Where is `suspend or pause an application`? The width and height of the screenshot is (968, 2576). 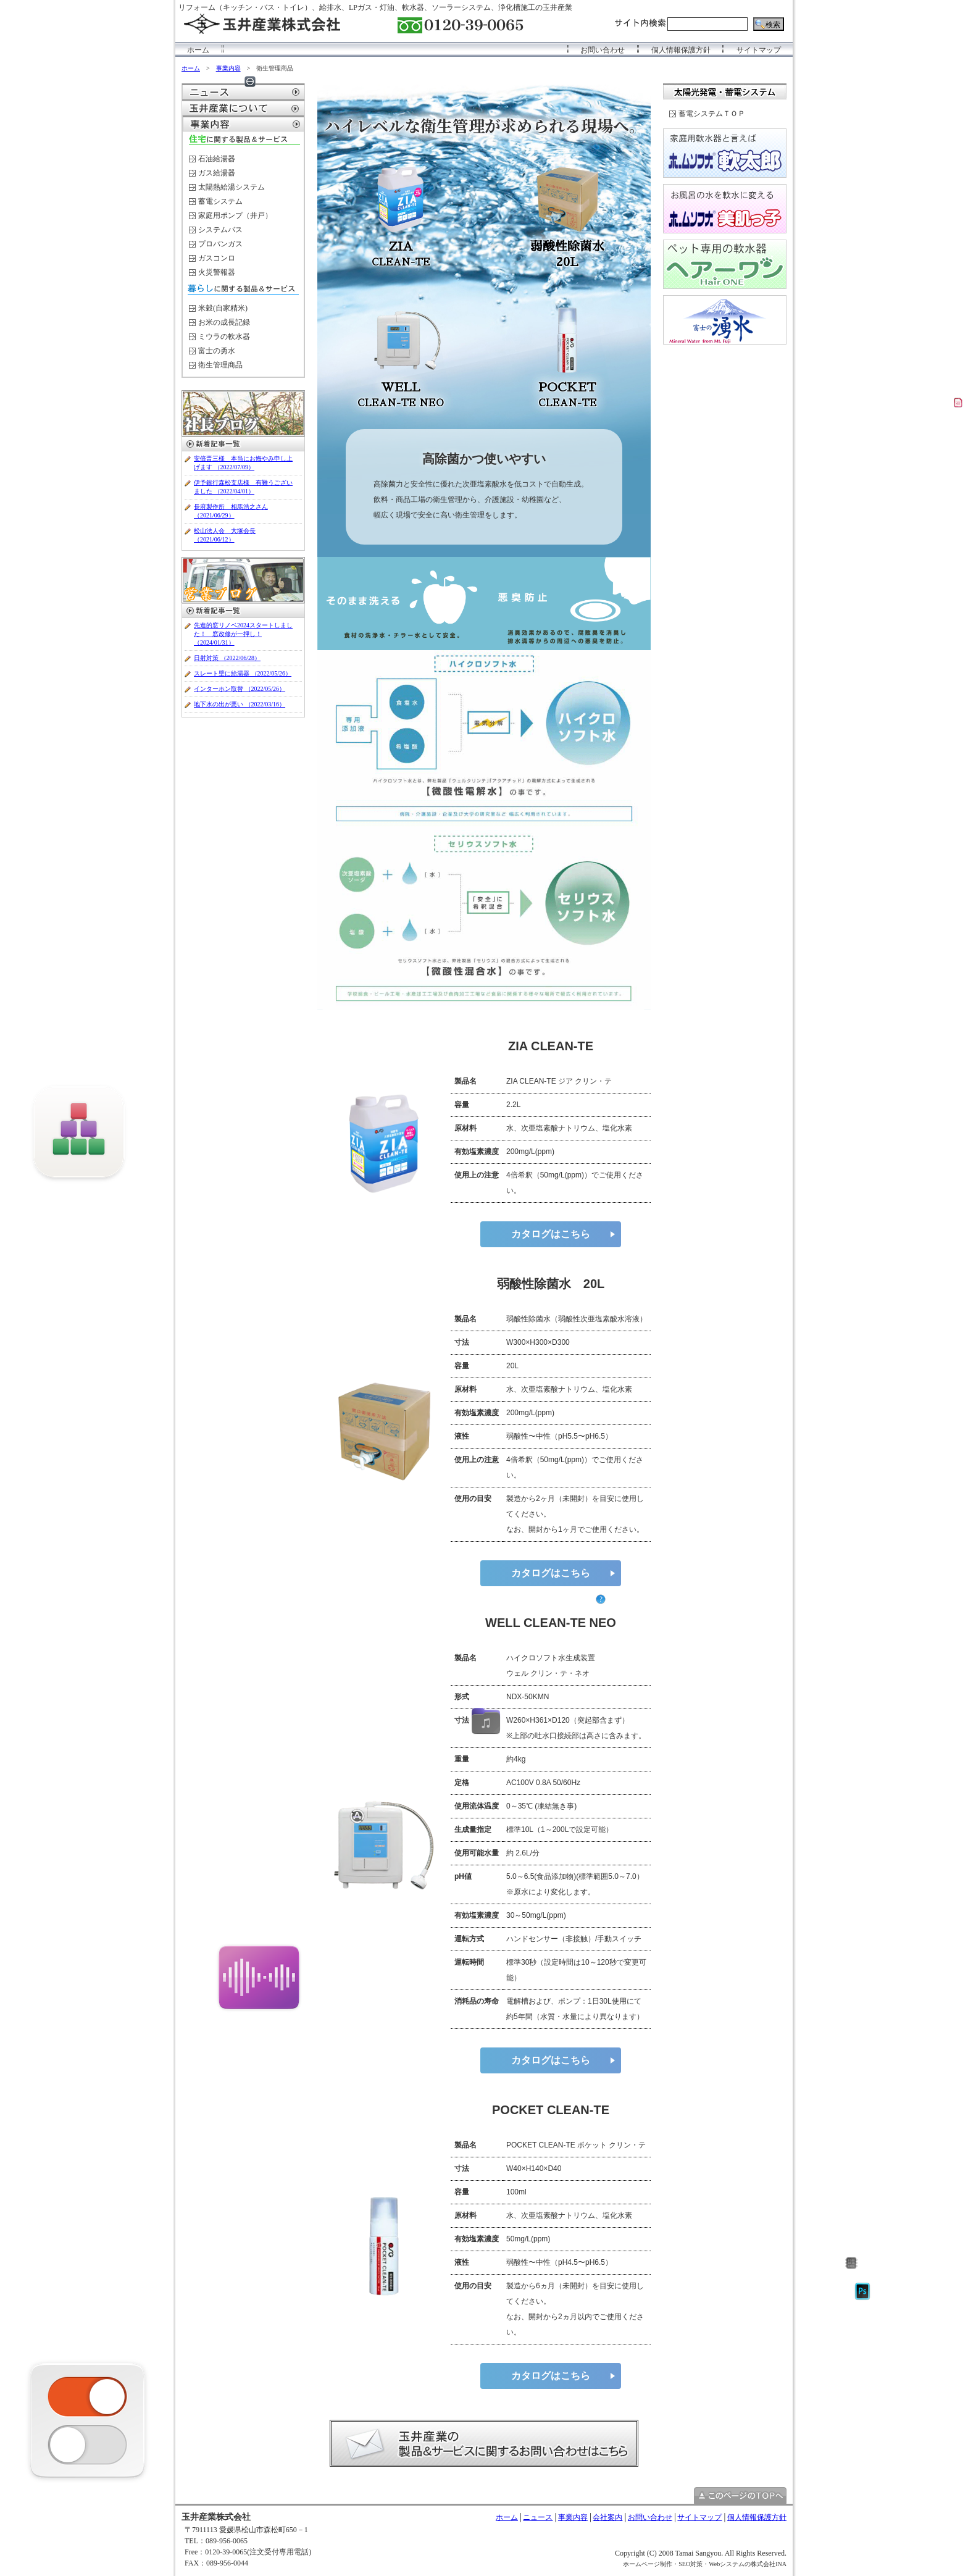
suspend or pause an application is located at coordinates (250, 82).